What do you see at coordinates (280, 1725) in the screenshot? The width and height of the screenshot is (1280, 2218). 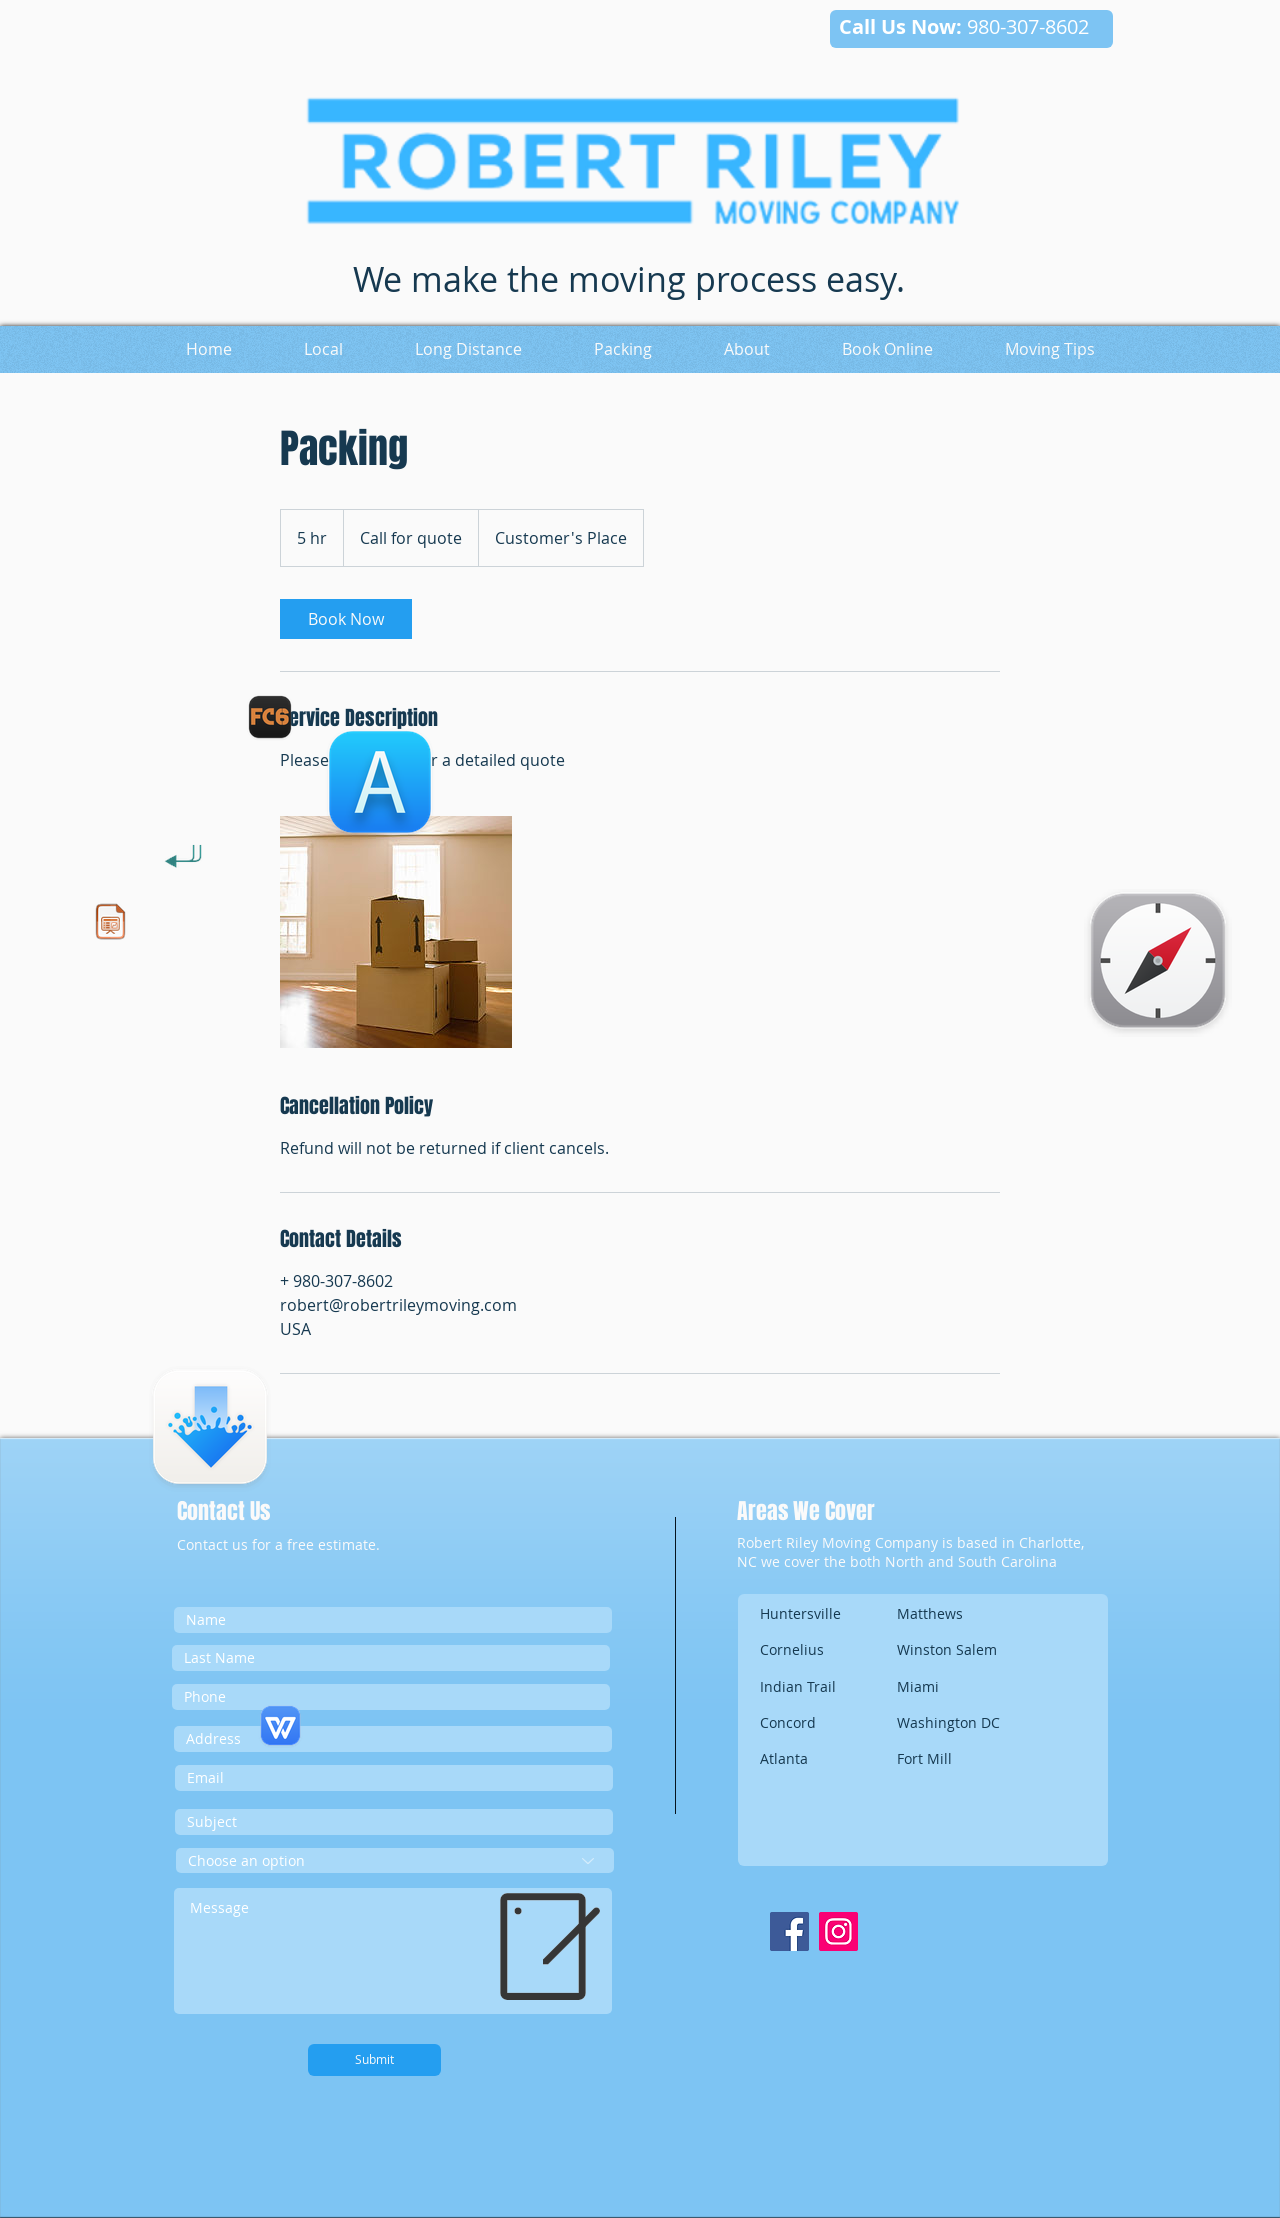 I see `open WPS Office application` at bounding box center [280, 1725].